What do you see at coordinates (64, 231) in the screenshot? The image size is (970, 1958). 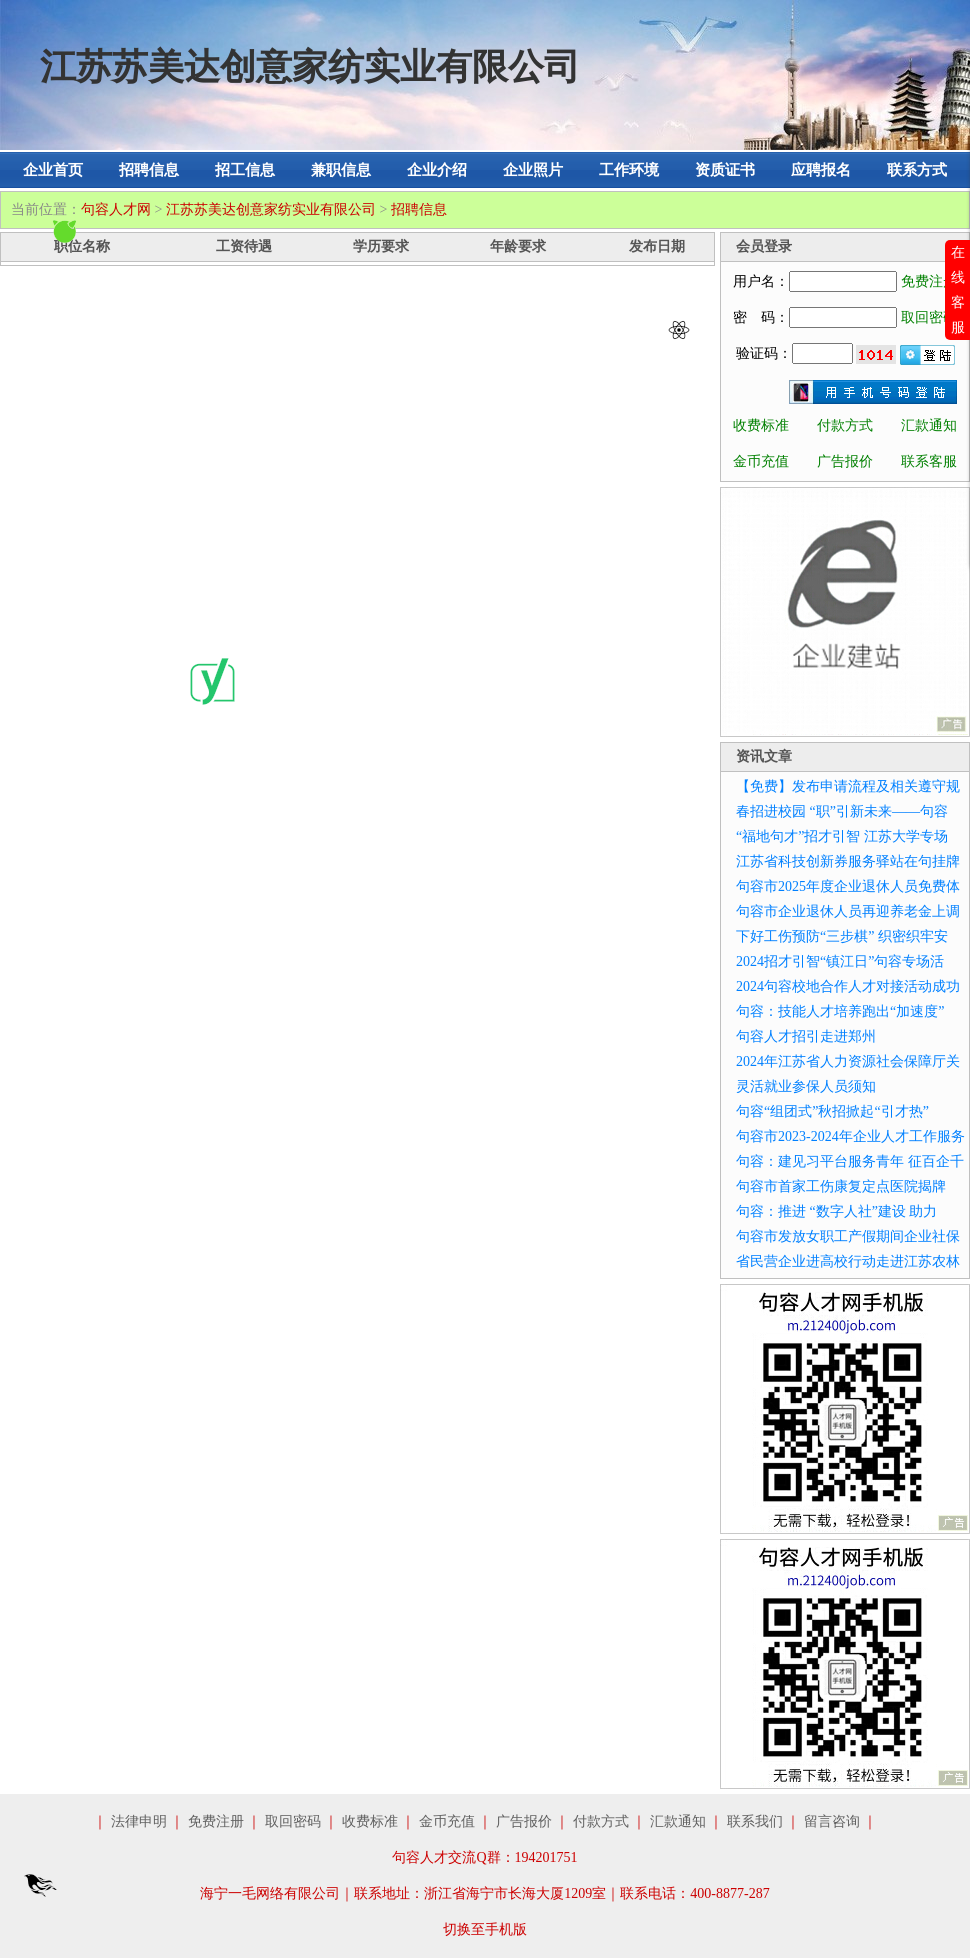 I see `freebsd operating system logo` at bounding box center [64, 231].